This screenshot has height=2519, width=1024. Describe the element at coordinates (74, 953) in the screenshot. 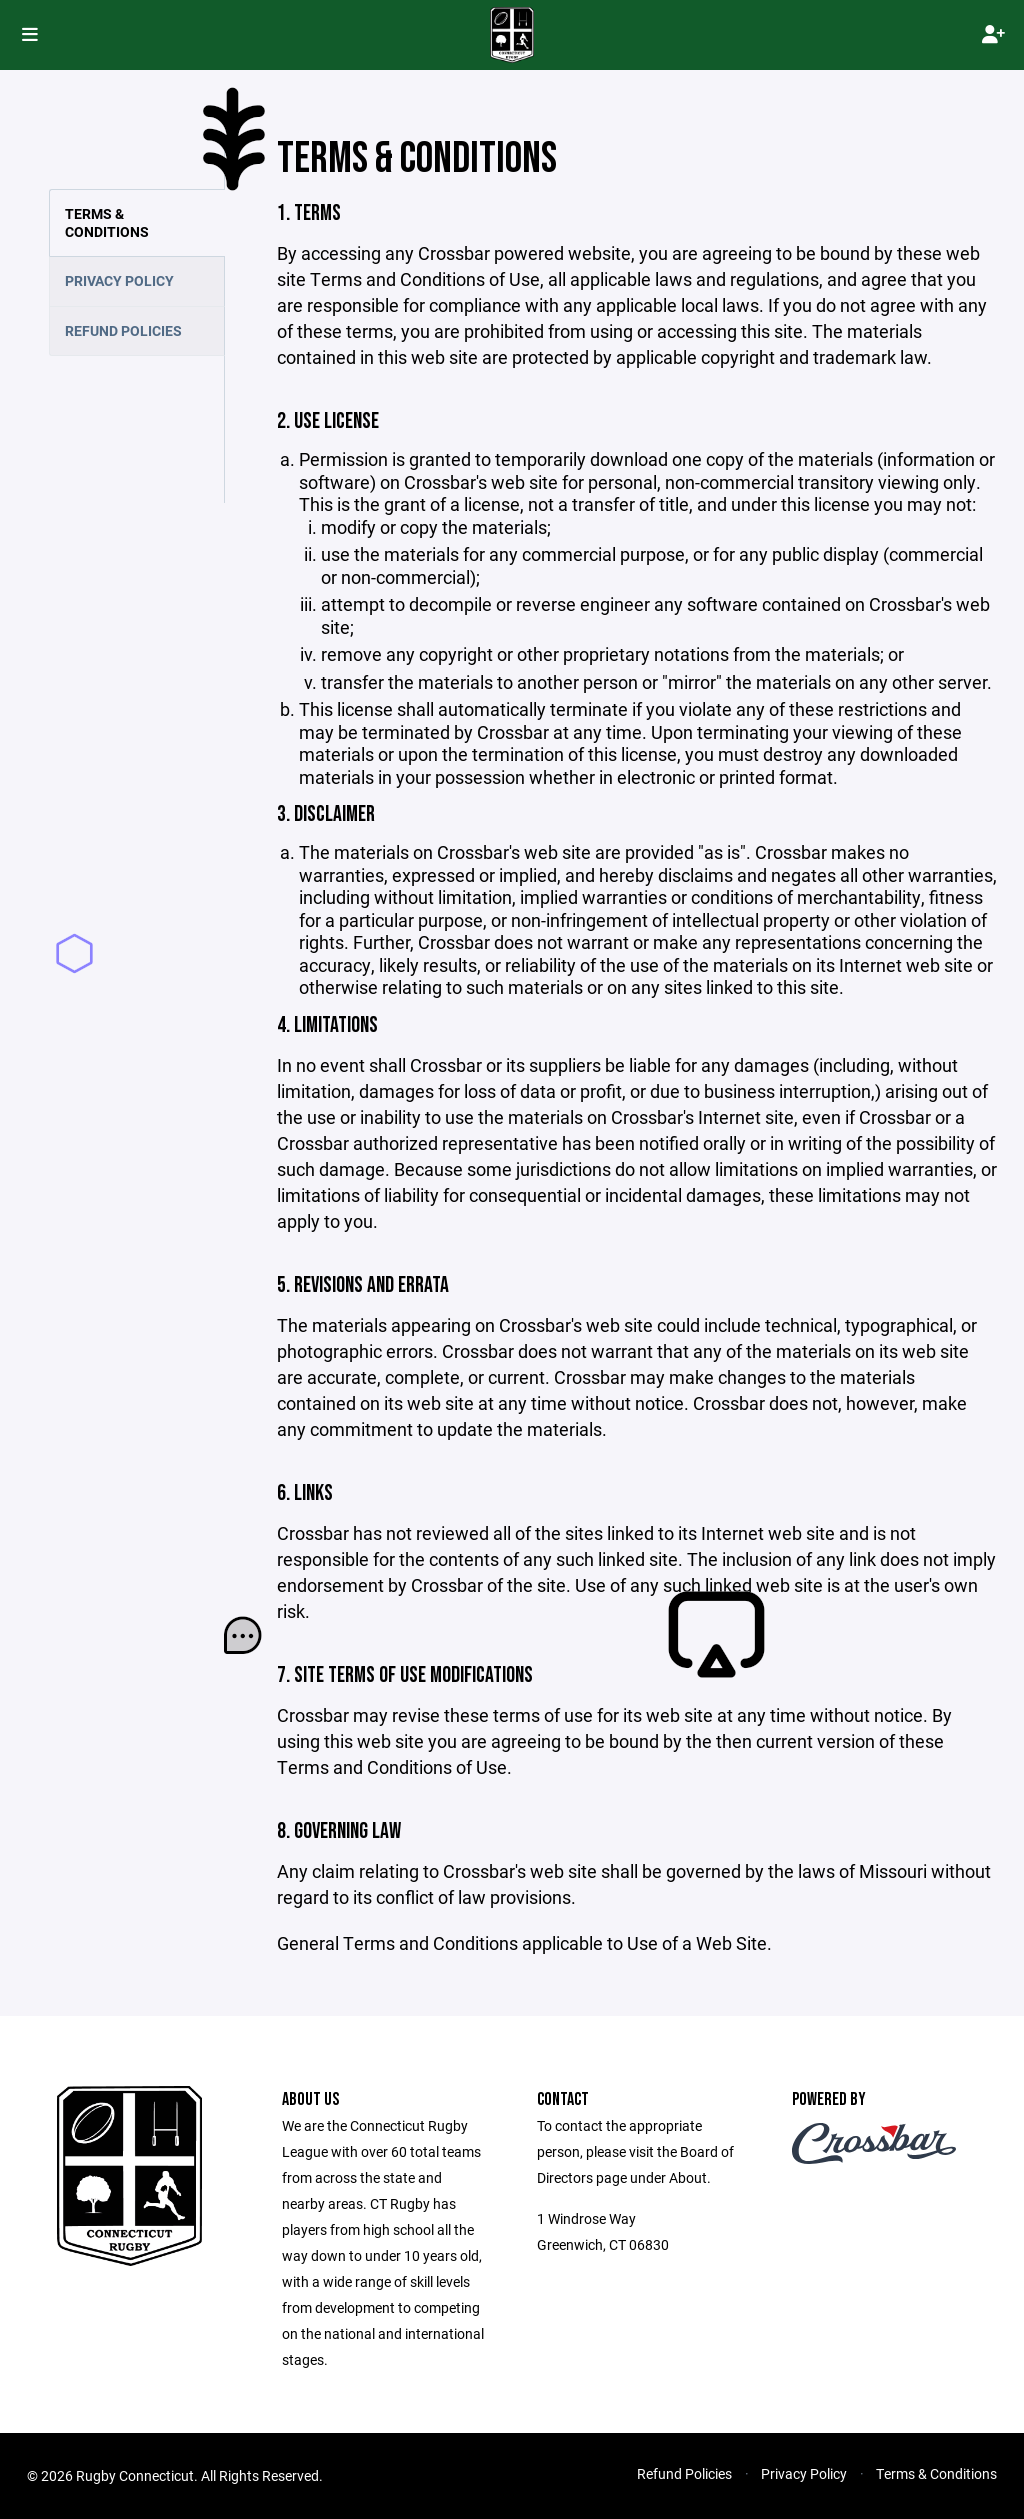

I see `indicates a hexagonal shape or geometric element` at that location.